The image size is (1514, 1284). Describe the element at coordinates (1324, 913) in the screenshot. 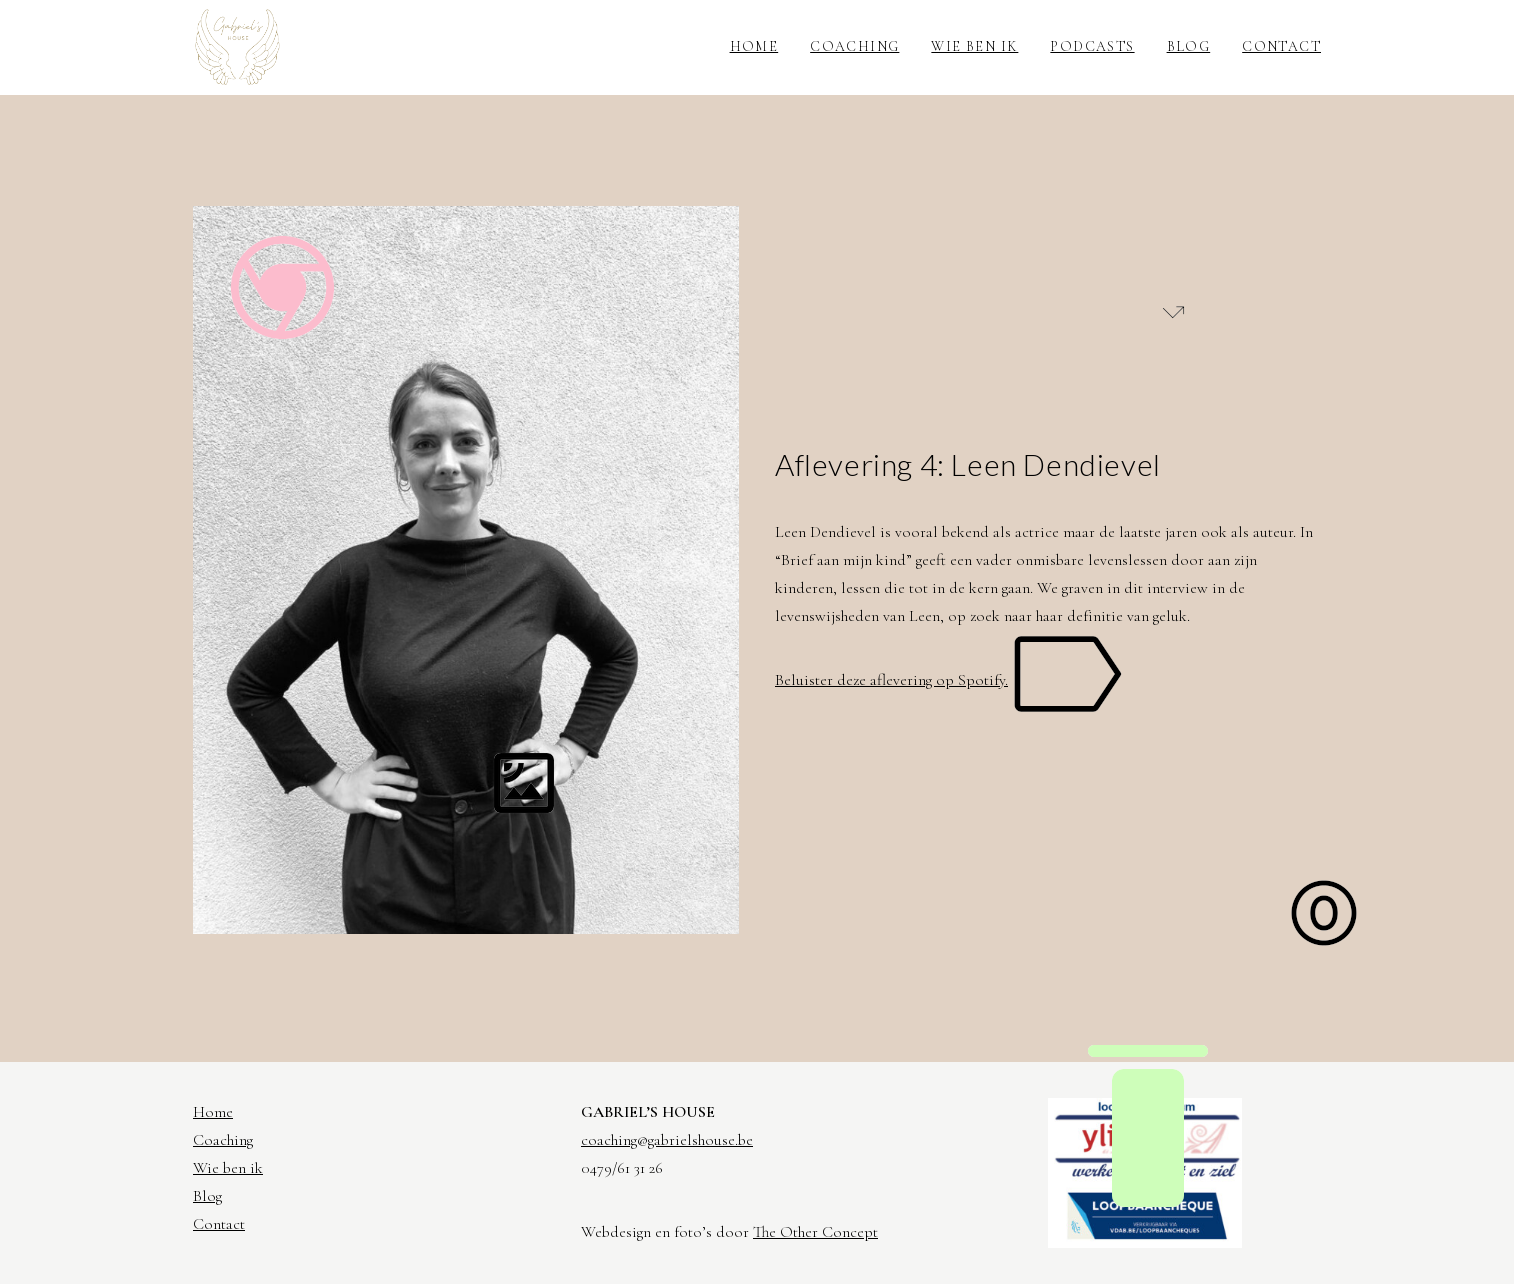

I see `indicates zero items or notifications` at that location.